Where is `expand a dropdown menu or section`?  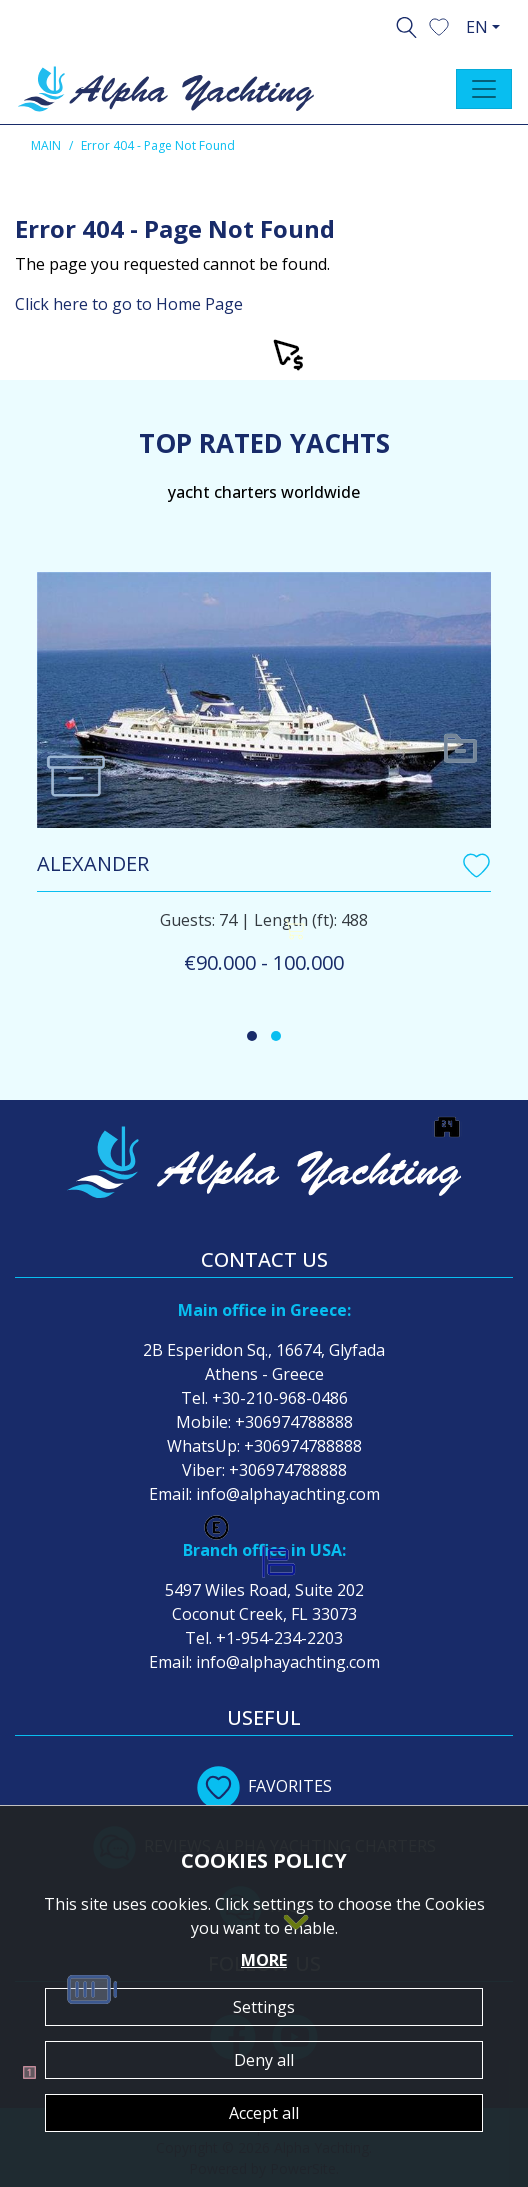
expand a dropdown menu or section is located at coordinates (296, 1921).